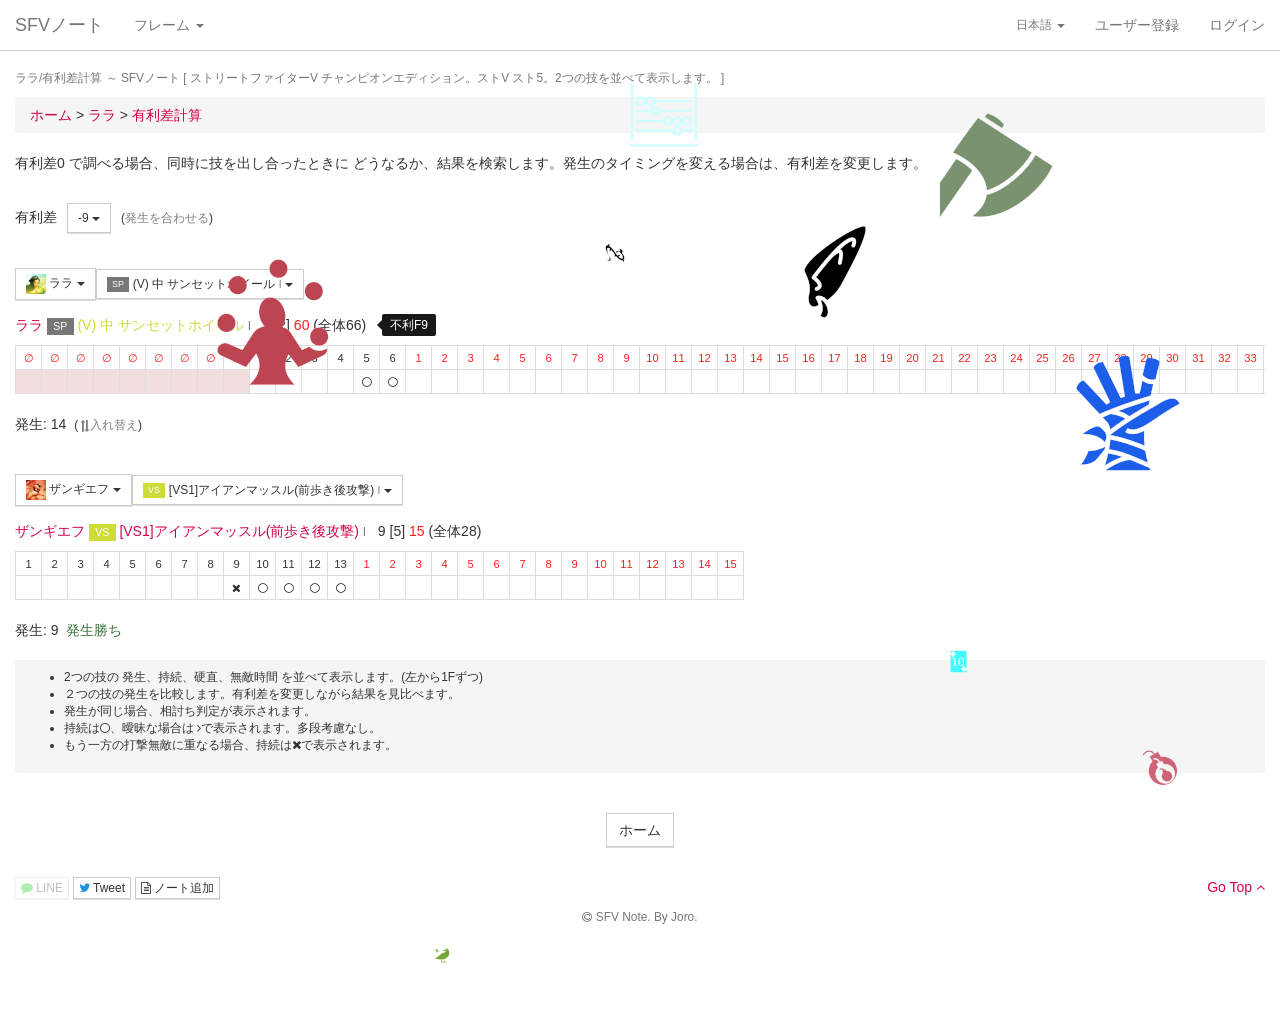 This screenshot has height=1036, width=1280. What do you see at coordinates (958, 661) in the screenshot?
I see `ten of spades playing card` at bounding box center [958, 661].